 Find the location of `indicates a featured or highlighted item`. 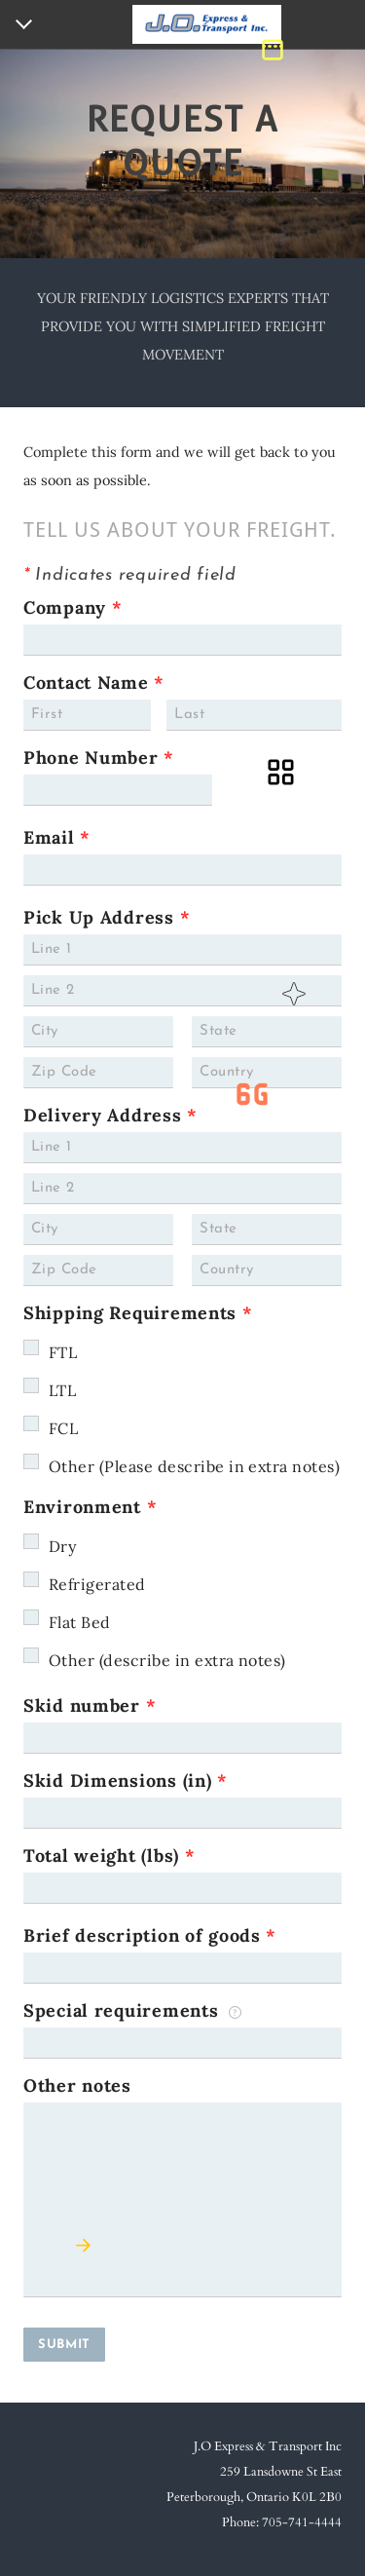

indicates a featured or highlighted item is located at coordinates (294, 994).